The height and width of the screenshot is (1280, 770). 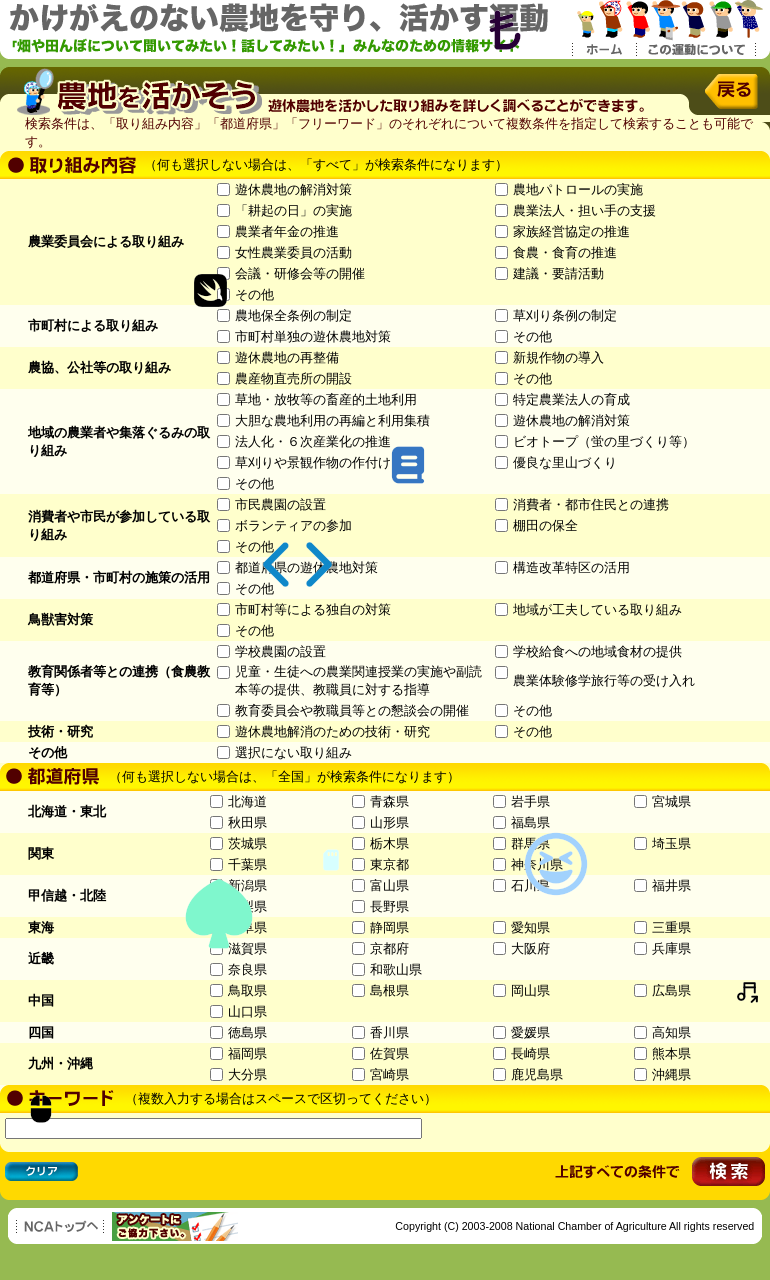 I want to click on indicates Turkish lira currency, so click(x=503, y=30).